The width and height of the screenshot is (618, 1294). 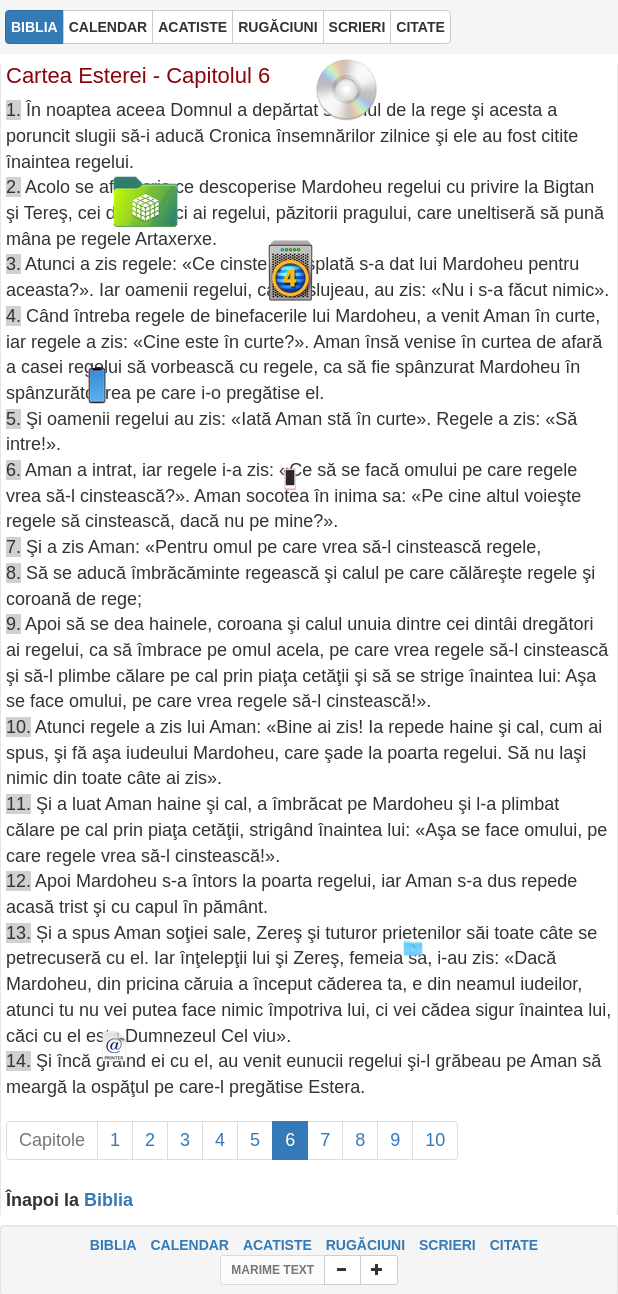 I want to click on open game jolt games folder, so click(x=145, y=203).